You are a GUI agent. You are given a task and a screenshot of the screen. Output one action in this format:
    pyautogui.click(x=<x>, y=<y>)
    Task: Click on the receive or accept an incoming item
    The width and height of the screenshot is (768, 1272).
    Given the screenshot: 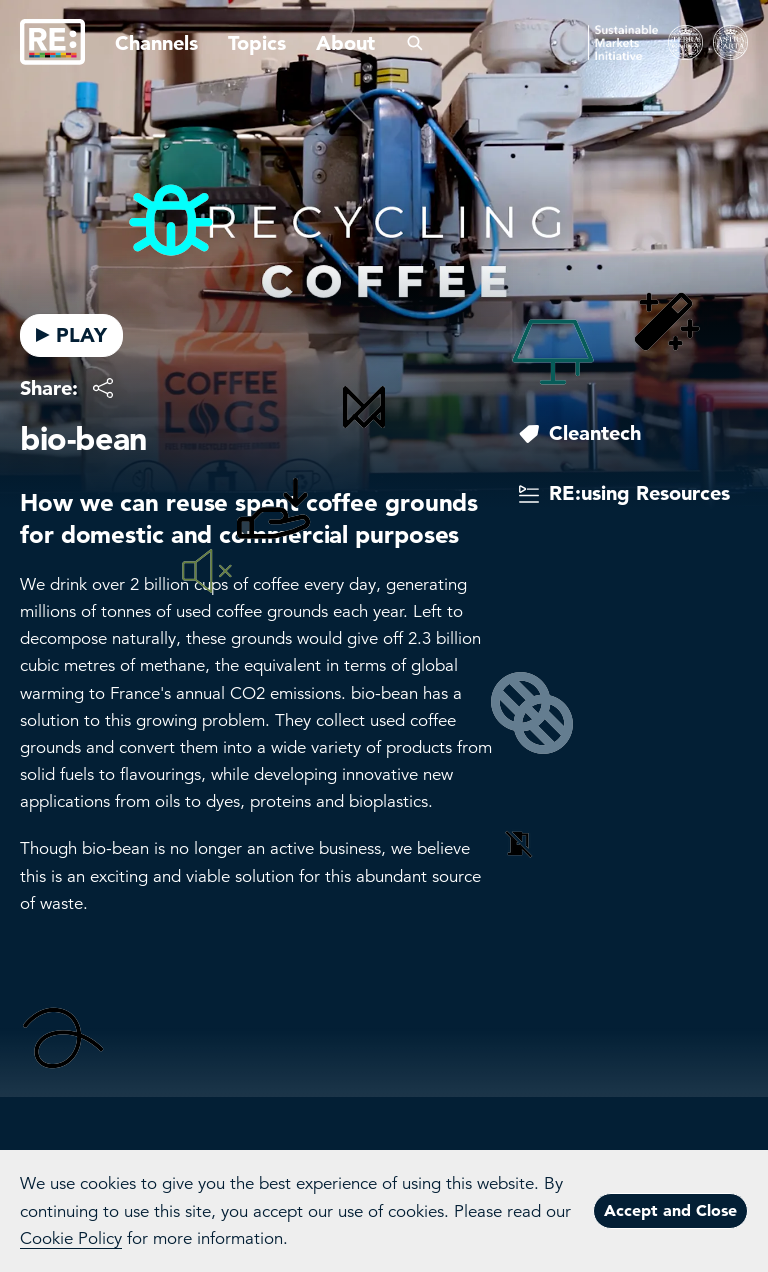 What is the action you would take?
    pyautogui.click(x=276, y=512)
    